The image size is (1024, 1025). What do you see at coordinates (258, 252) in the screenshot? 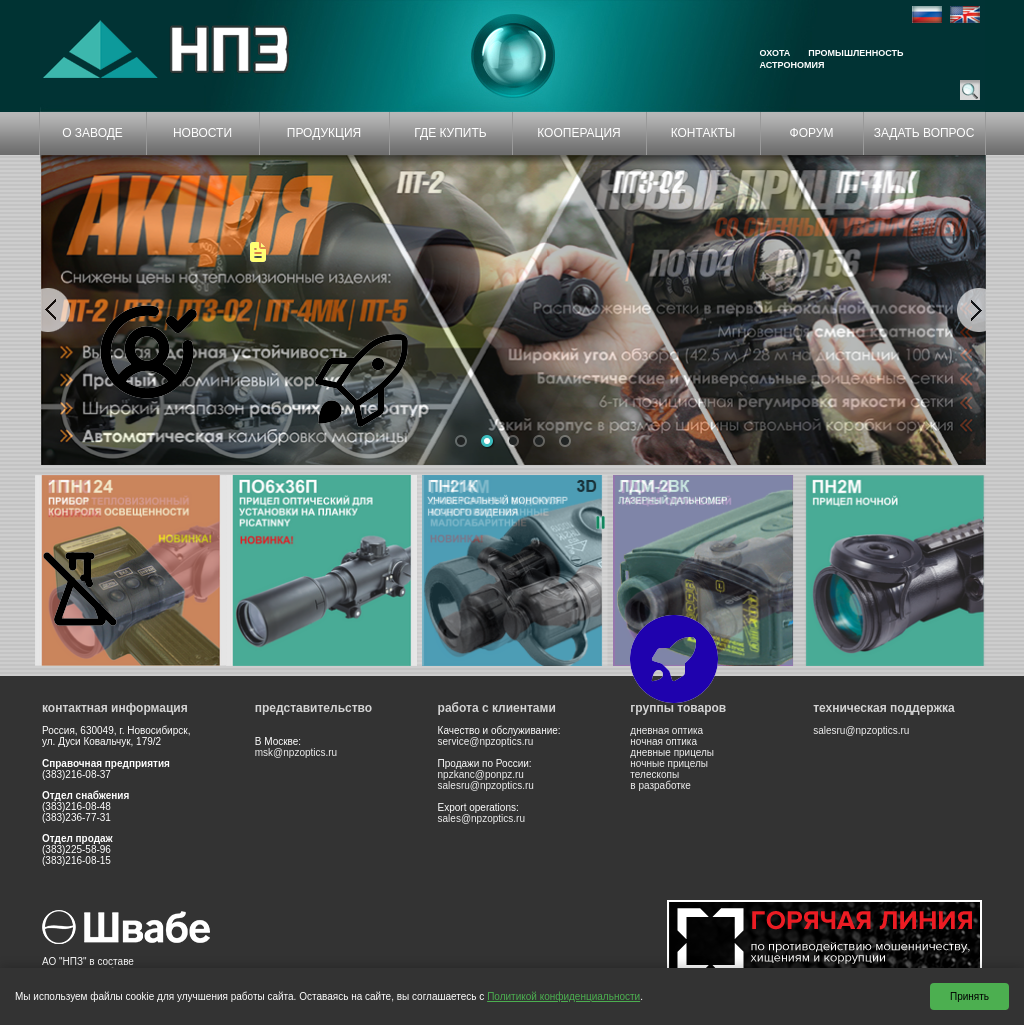
I see `view document contents` at bounding box center [258, 252].